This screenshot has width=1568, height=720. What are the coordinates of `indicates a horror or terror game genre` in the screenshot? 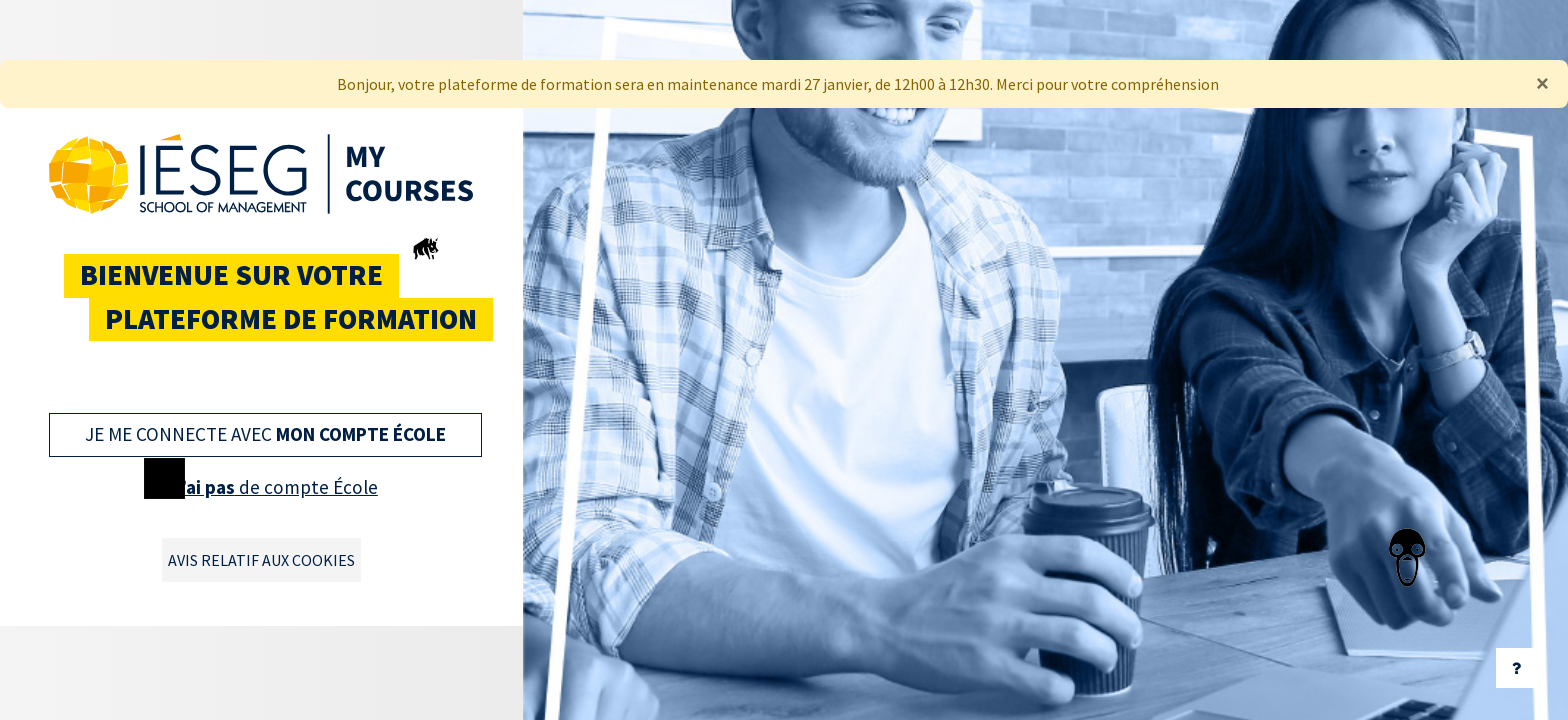 It's located at (1407, 557).